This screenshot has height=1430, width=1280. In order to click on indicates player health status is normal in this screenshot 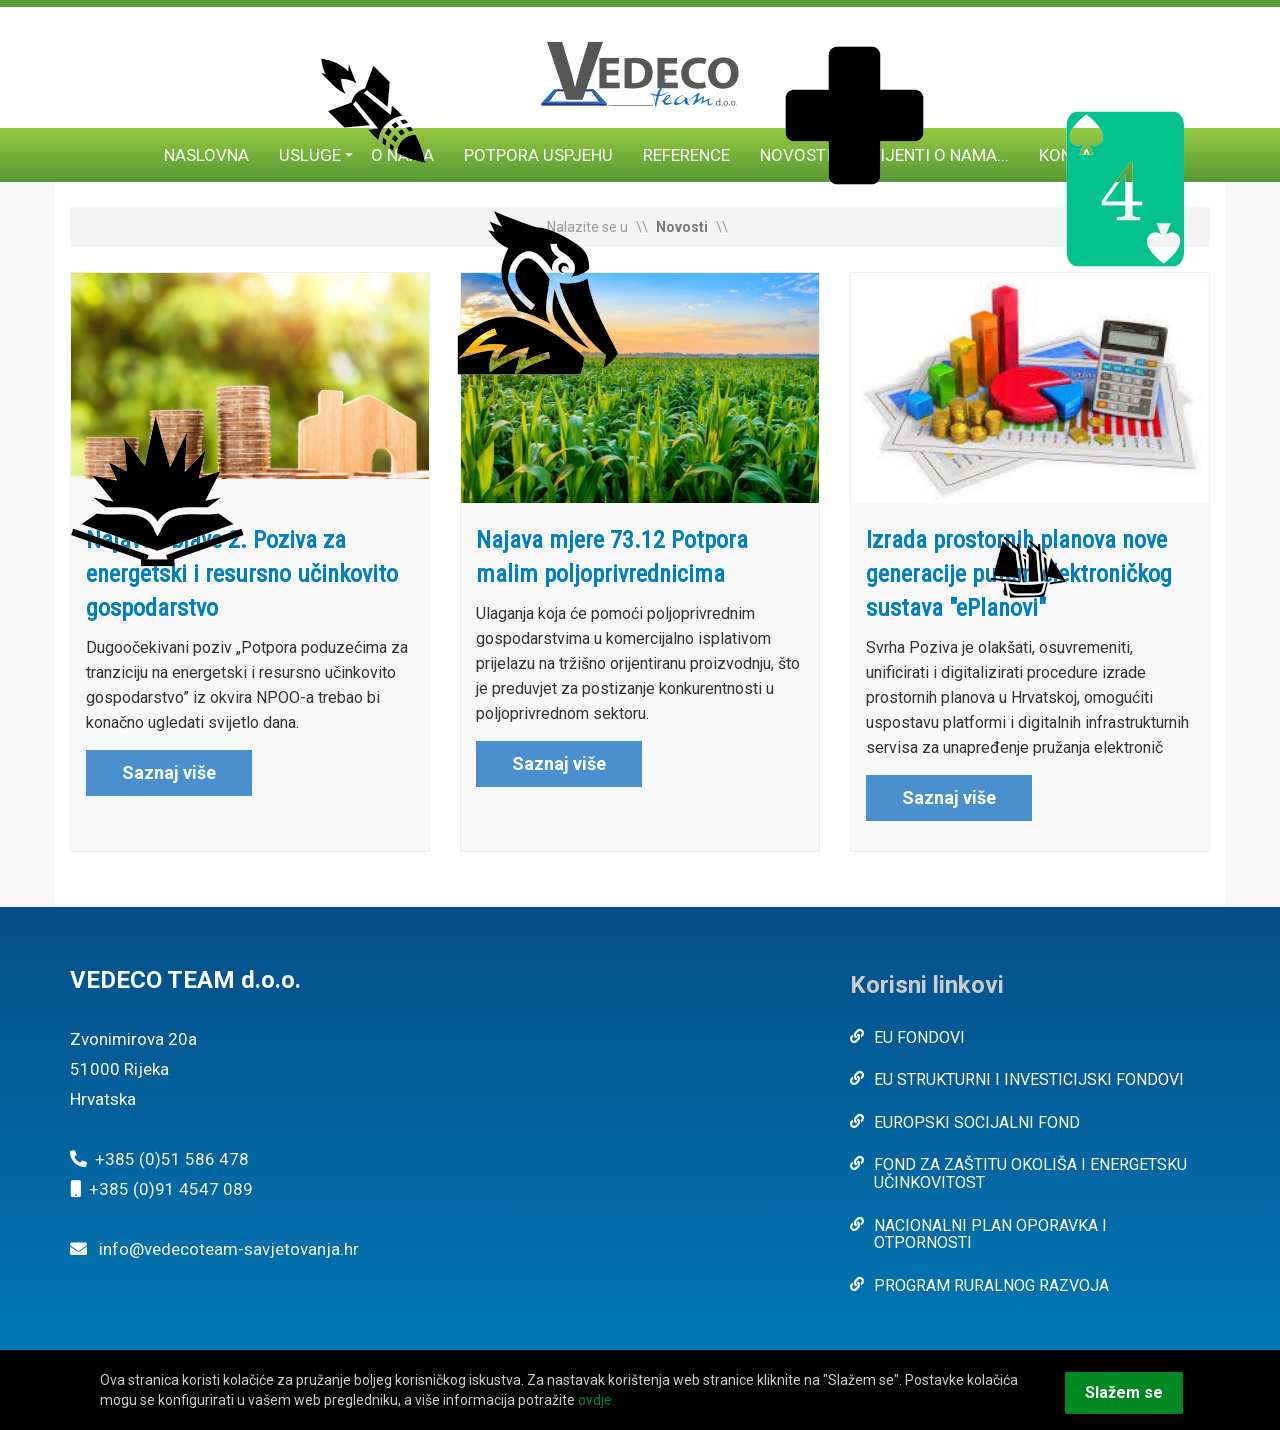, I will do `click(854, 115)`.